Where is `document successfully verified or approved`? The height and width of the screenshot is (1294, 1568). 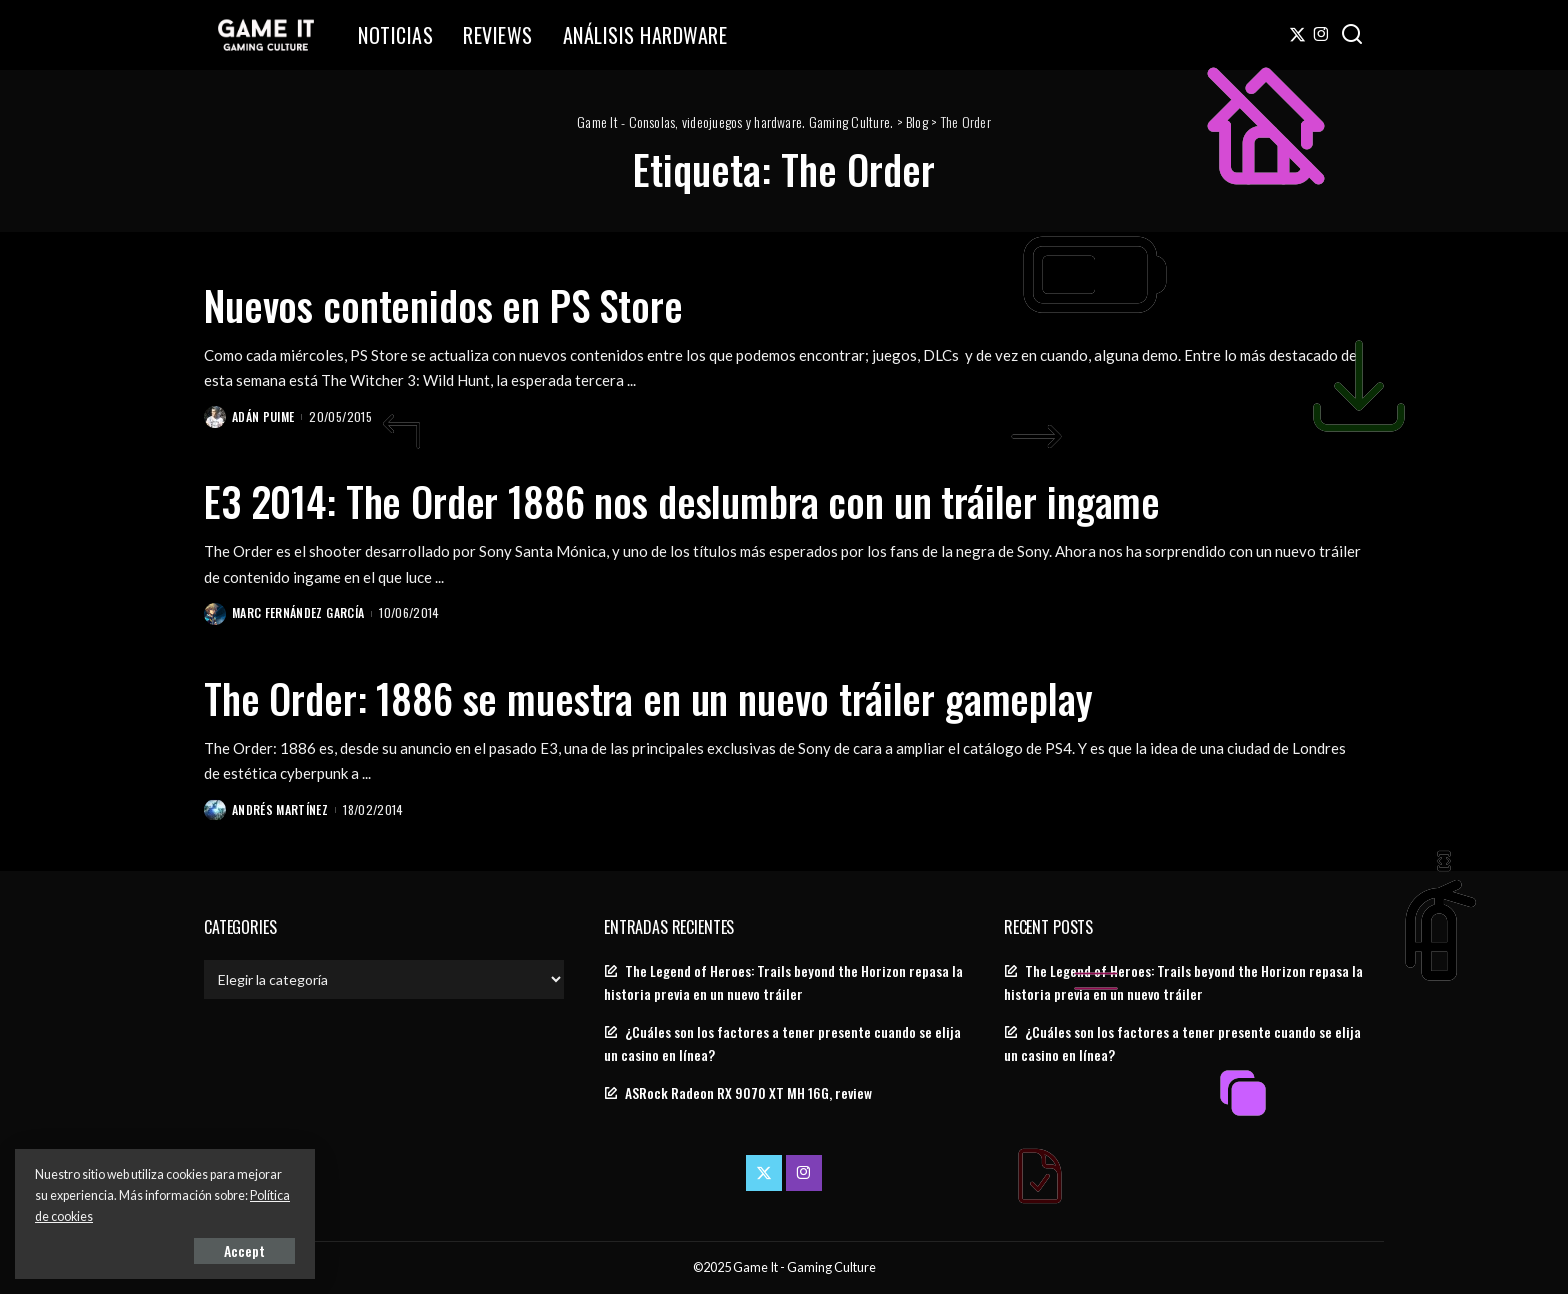
document successfully verified or approved is located at coordinates (1040, 1176).